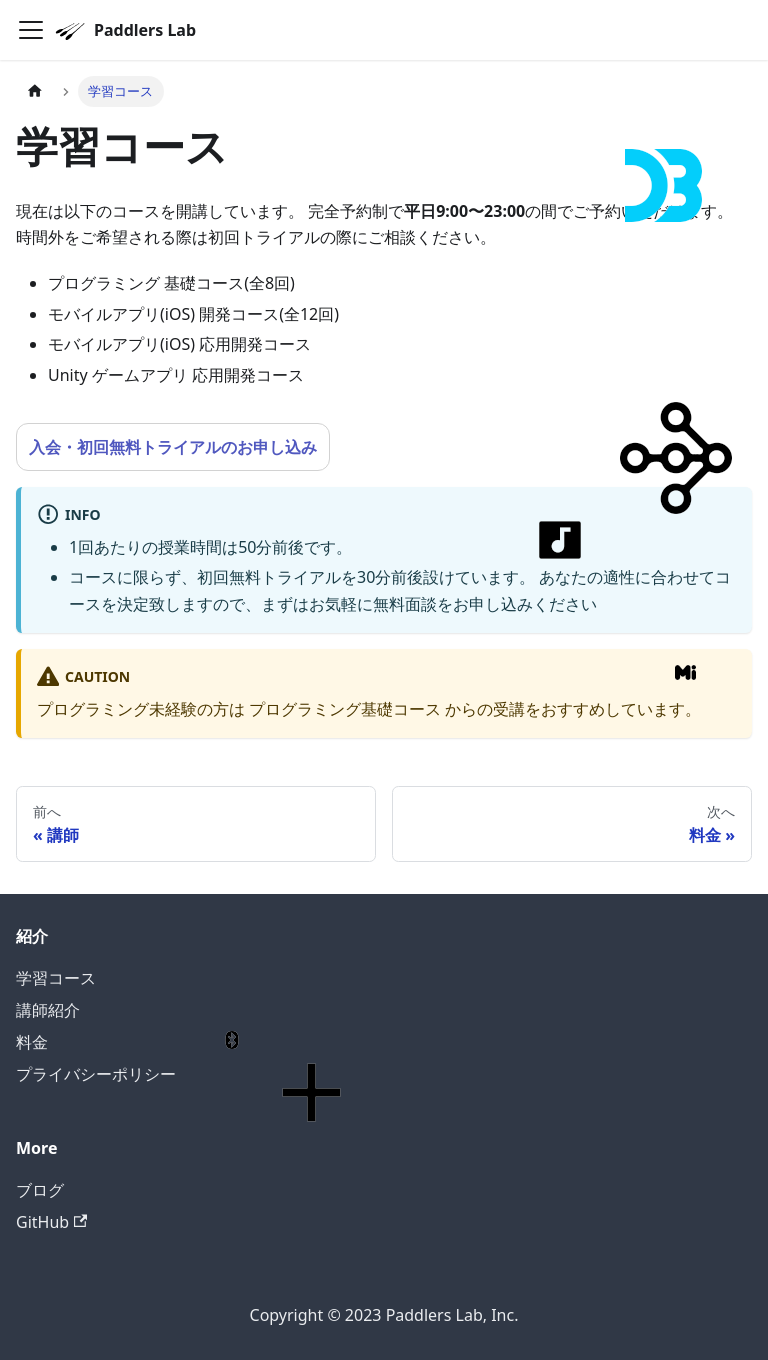 This screenshot has width=768, height=1360. What do you see at coordinates (676, 458) in the screenshot?
I see `ray distributed computing framework logo` at bounding box center [676, 458].